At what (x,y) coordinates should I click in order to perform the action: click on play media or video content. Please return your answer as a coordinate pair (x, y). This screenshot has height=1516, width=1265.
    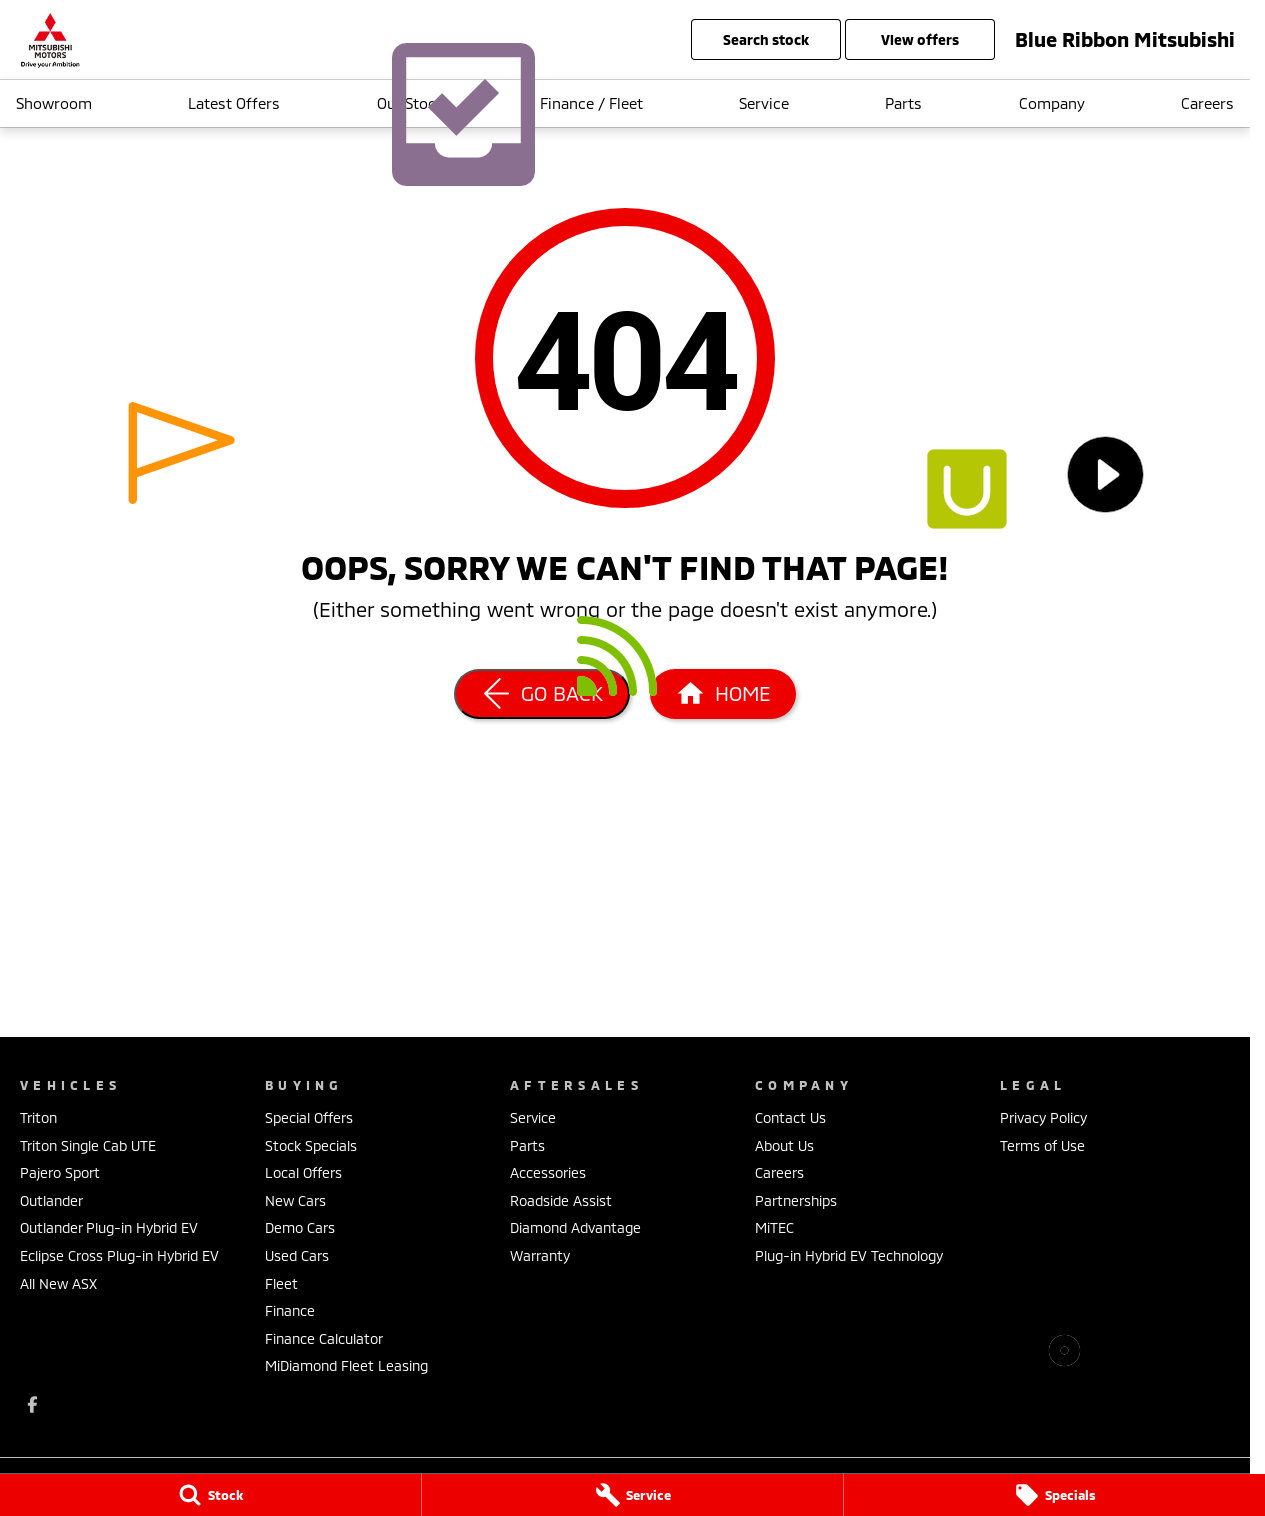
    Looking at the image, I should click on (1105, 474).